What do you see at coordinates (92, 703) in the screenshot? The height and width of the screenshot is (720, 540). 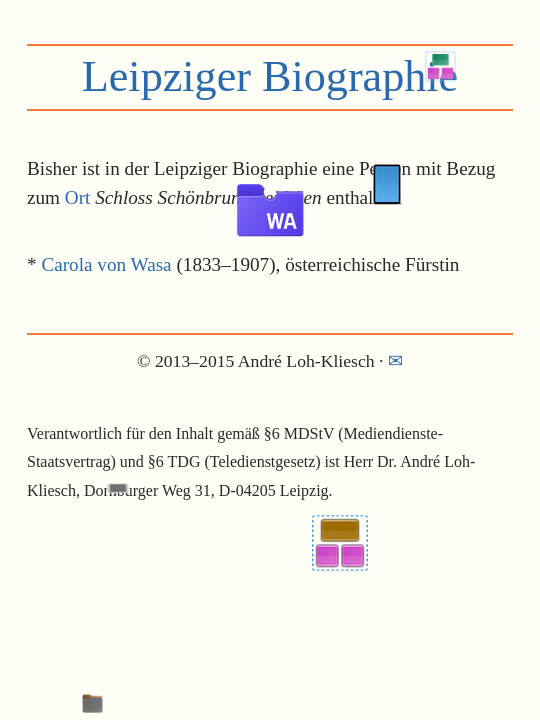 I see `open folder to view files` at bounding box center [92, 703].